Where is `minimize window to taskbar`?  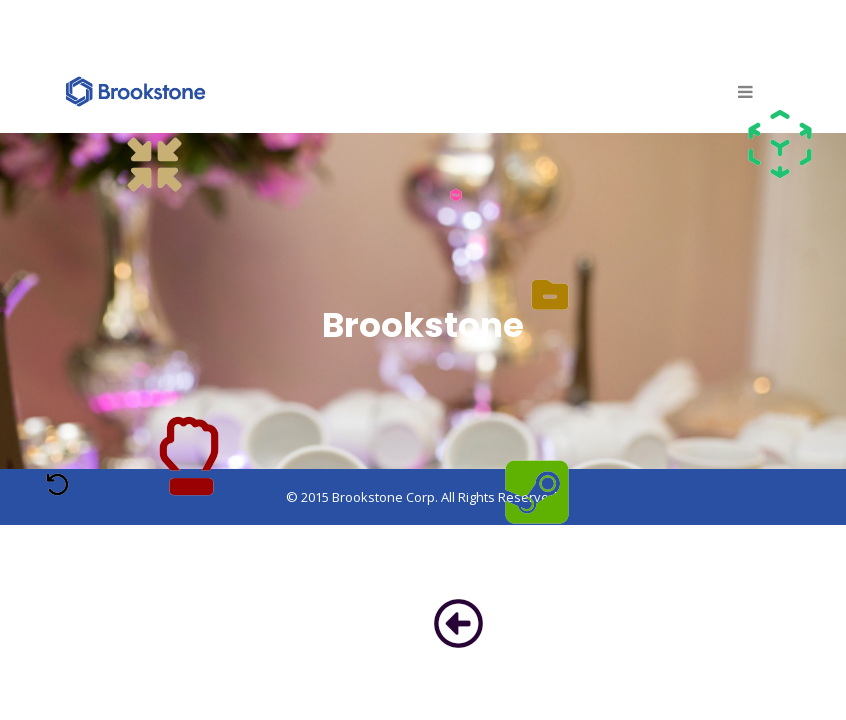
minimize window to taskbar is located at coordinates (154, 164).